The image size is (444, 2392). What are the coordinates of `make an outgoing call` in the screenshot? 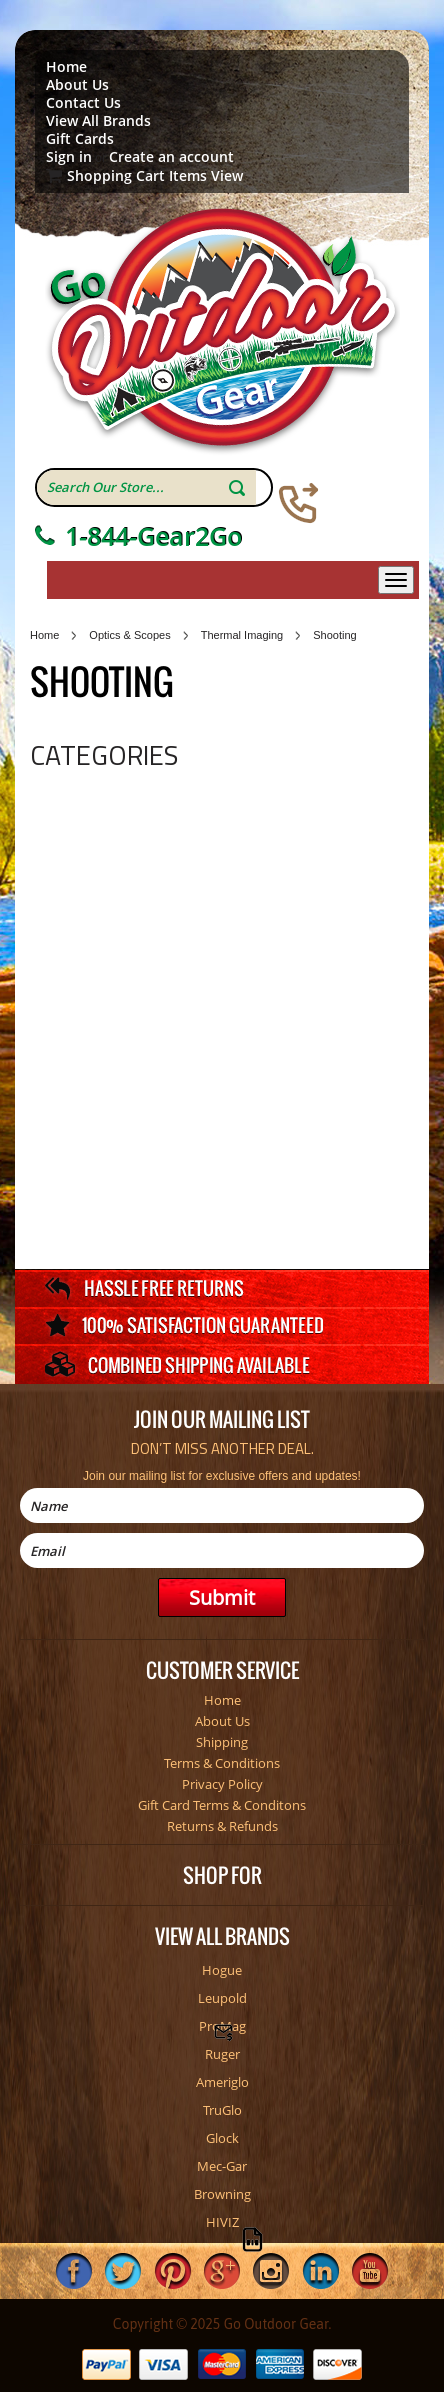 It's located at (298, 503).